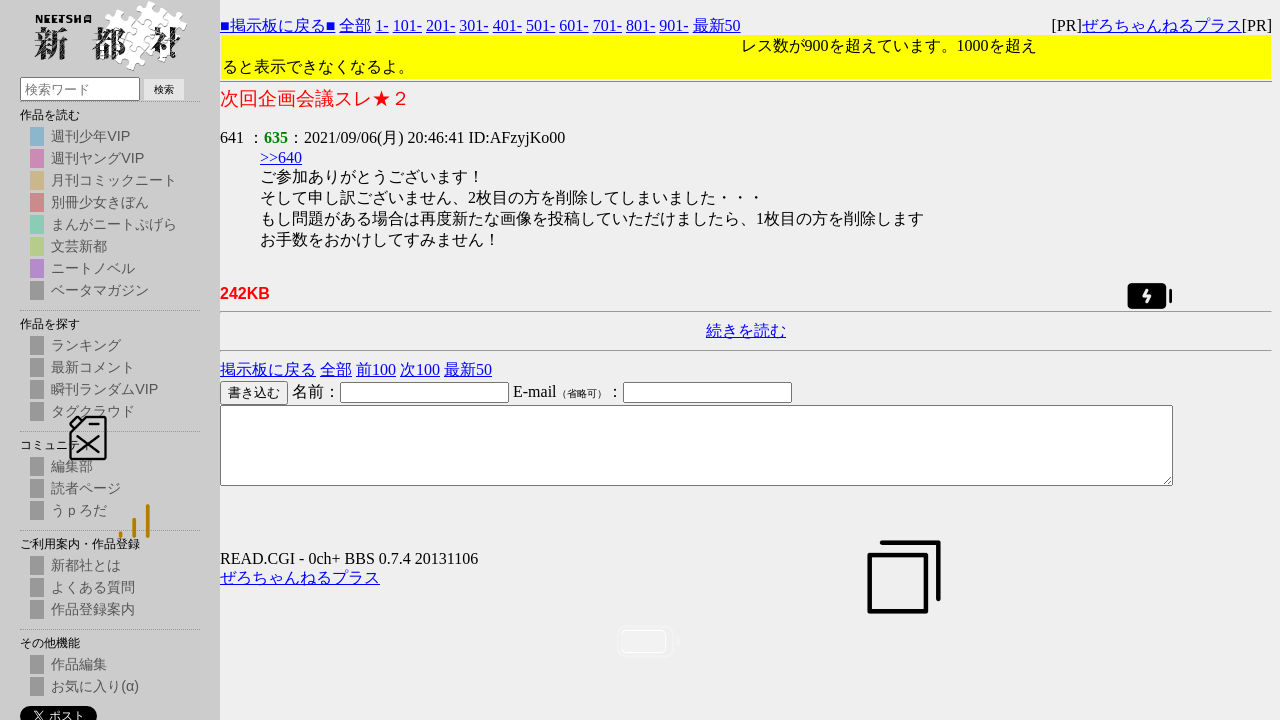 This screenshot has width=1280, height=720. Describe the element at coordinates (648, 641) in the screenshot. I see `indicates battery is at 90% charge` at that location.